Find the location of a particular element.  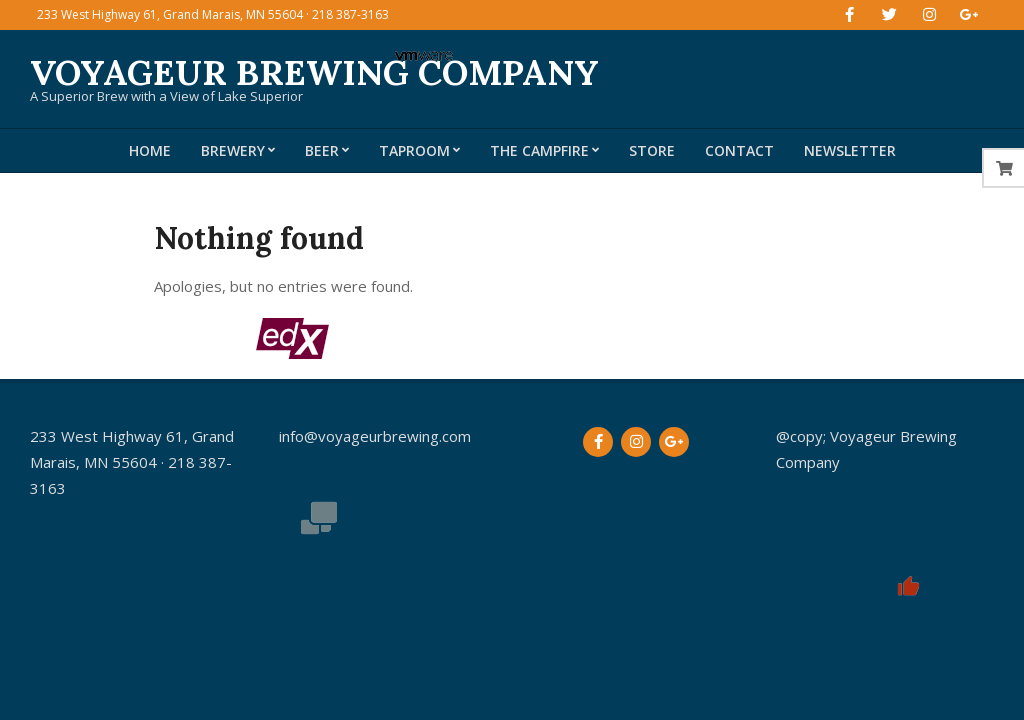

open duplicati backup software is located at coordinates (319, 518).